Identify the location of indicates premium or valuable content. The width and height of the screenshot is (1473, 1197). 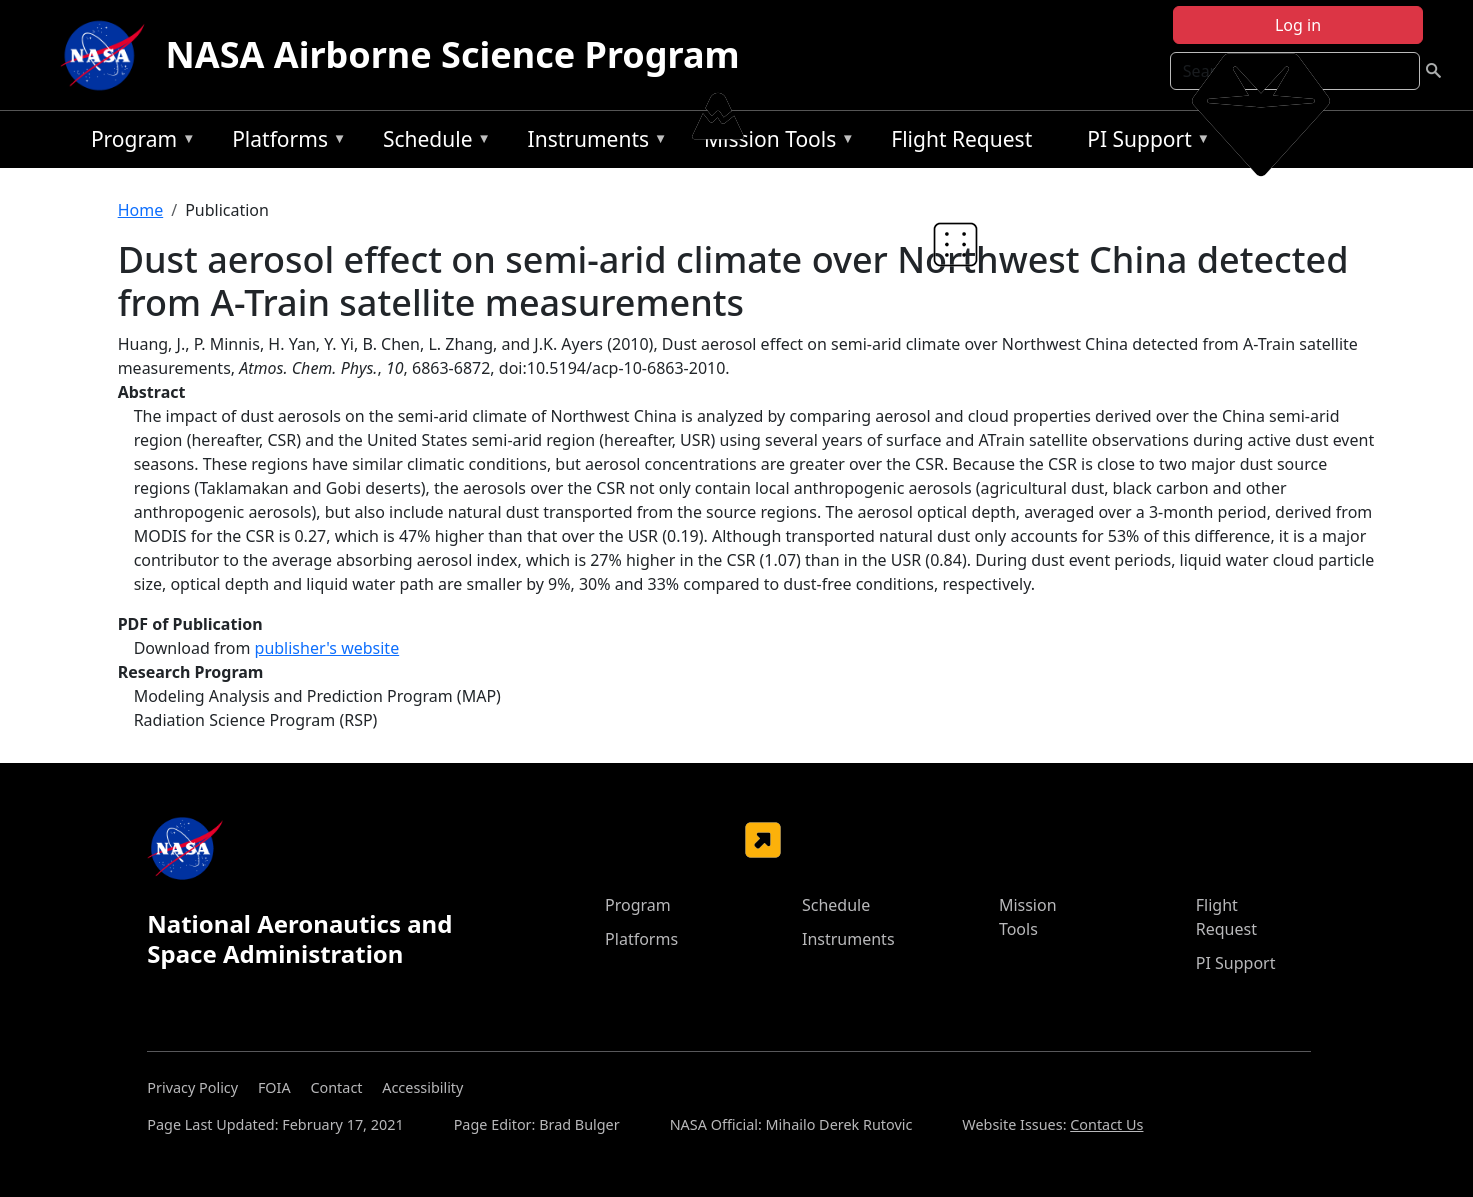
(1261, 116).